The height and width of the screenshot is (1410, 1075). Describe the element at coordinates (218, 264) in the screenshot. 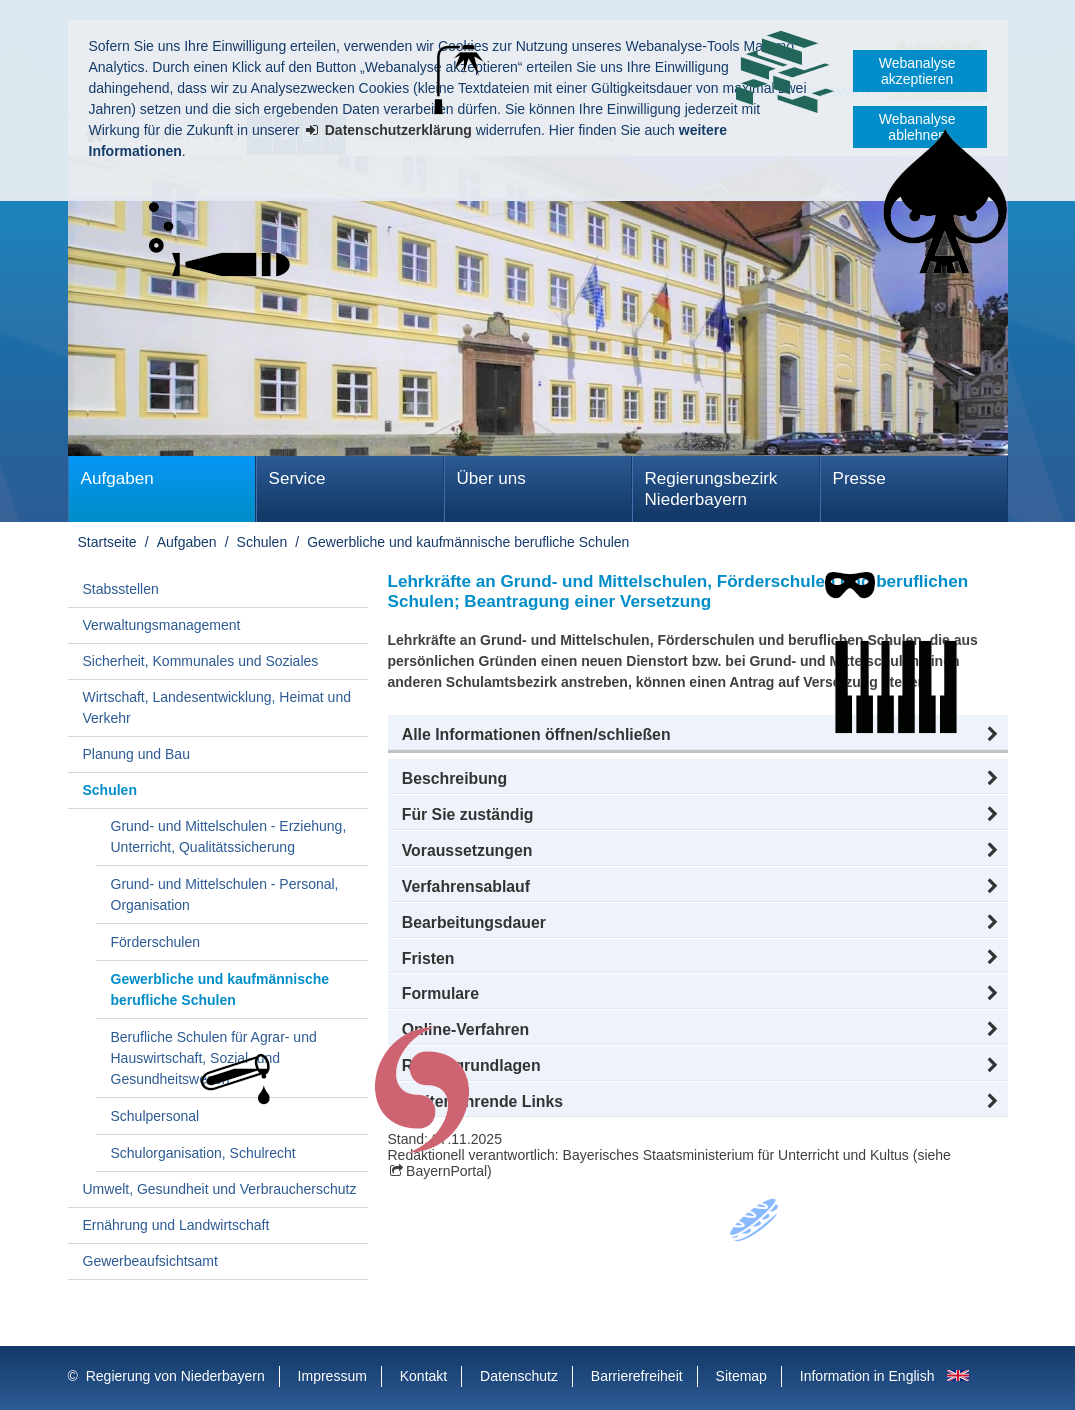

I see `launch torpedo attack in naval combat game` at that location.